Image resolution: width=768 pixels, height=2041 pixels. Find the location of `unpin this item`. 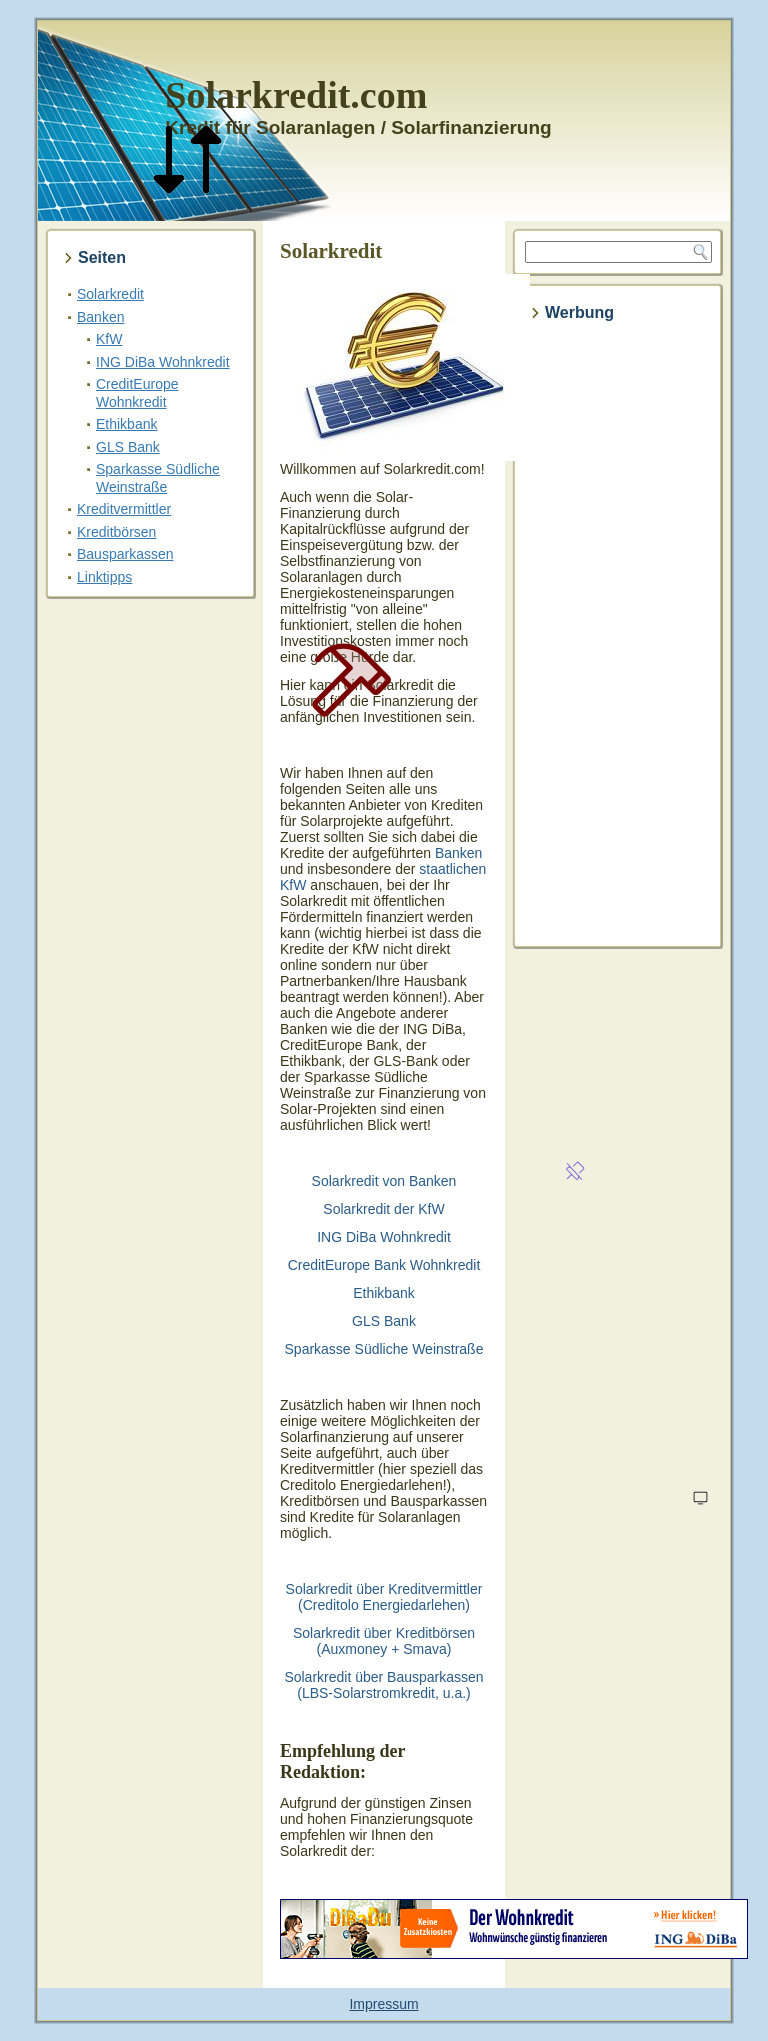

unpin this item is located at coordinates (574, 1171).